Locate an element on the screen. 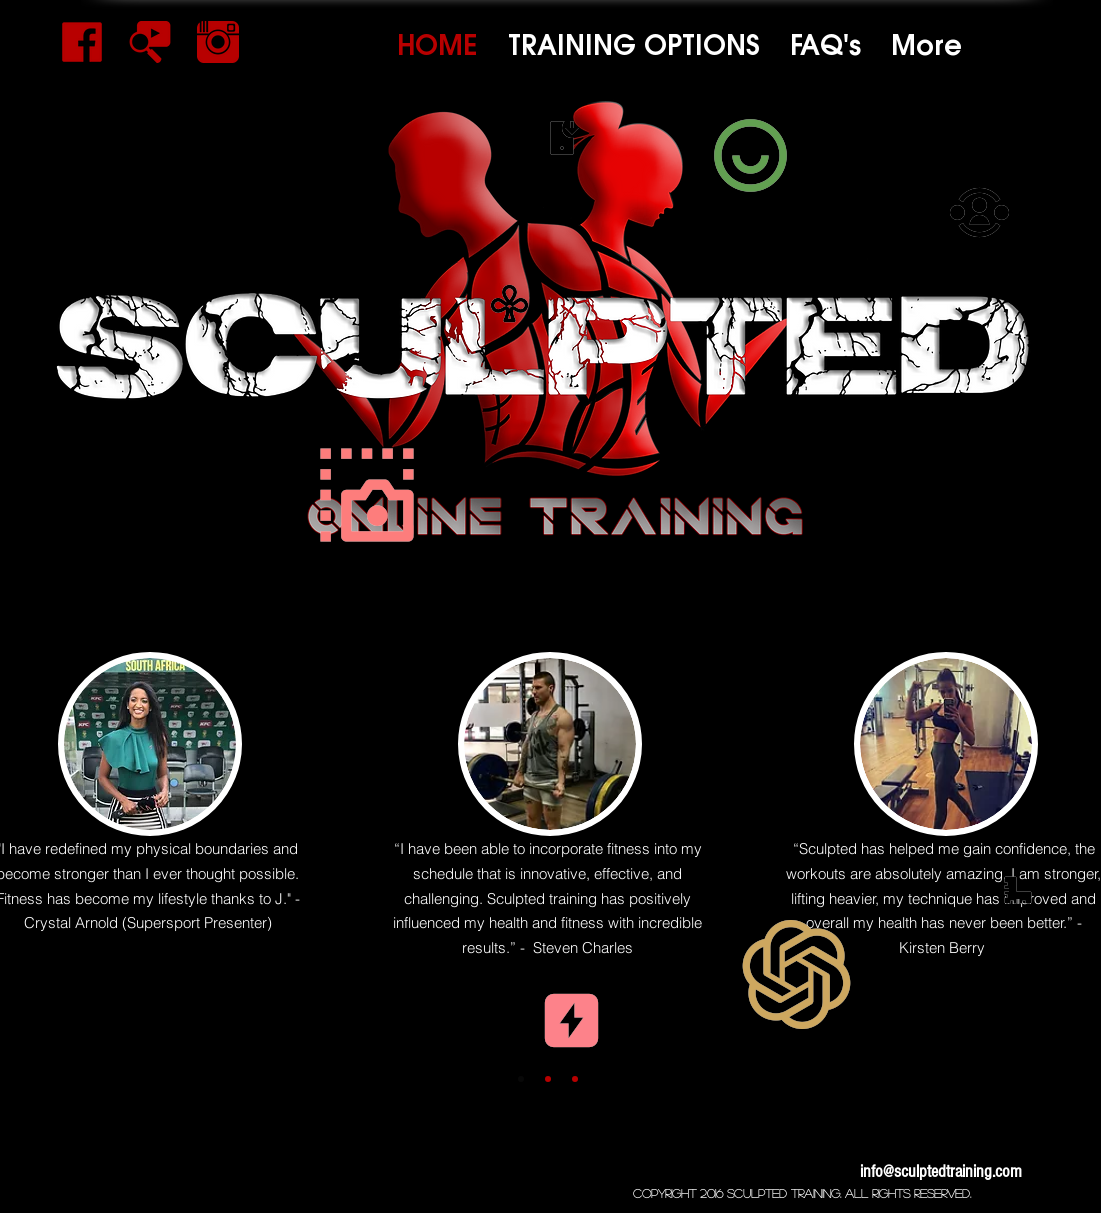 The image size is (1101, 1213). represents the clubs suit in a card or poker game is located at coordinates (509, 303).